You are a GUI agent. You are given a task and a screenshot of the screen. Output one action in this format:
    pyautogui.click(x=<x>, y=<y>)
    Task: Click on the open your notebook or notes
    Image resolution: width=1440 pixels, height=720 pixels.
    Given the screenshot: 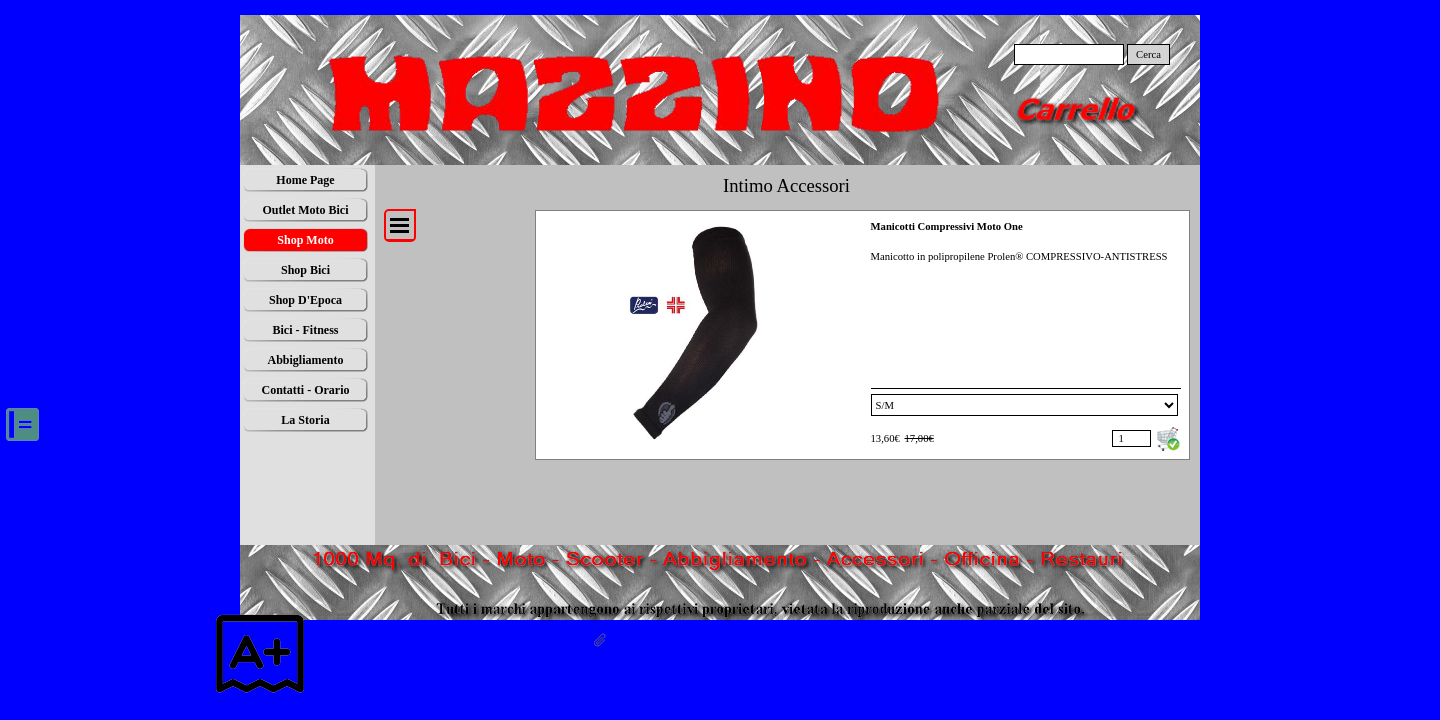 What is the action you would take?
    pyautogui.click(x=22, y=424)
    